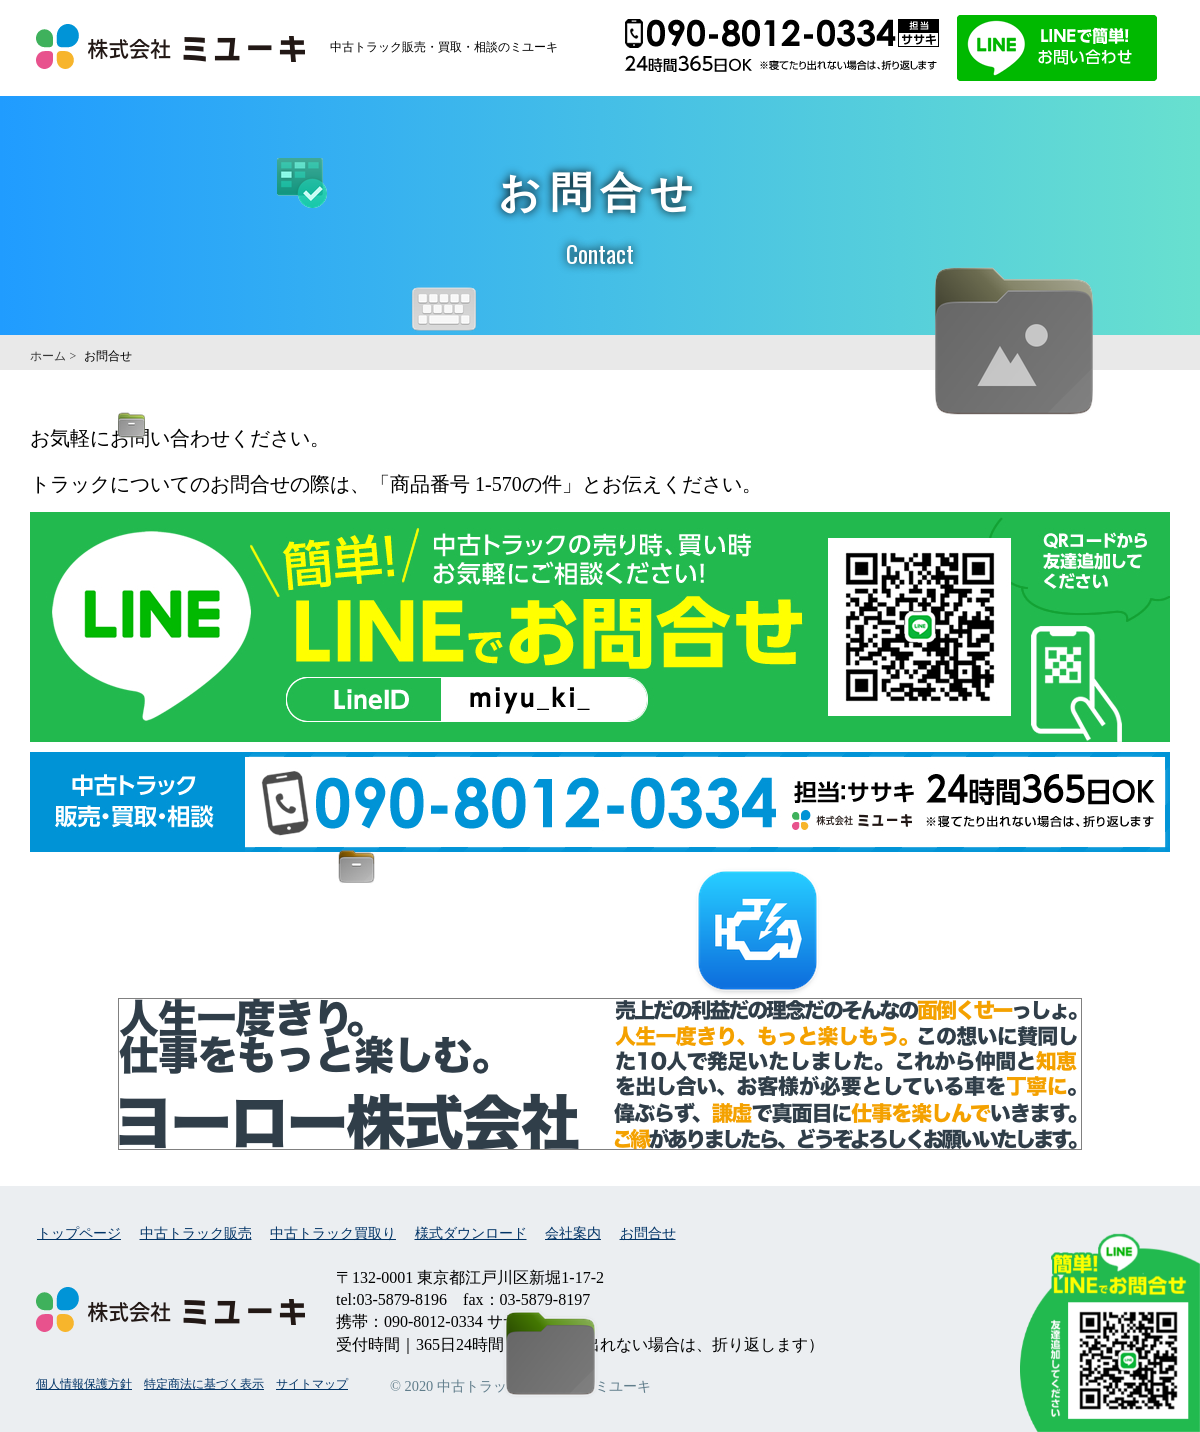 Image resolution: width=1200 pixels, height=1432 pixels. Describe the element at coordinates (131, 424) in the screenshot. I see `open the nautilus file manager` at that location.